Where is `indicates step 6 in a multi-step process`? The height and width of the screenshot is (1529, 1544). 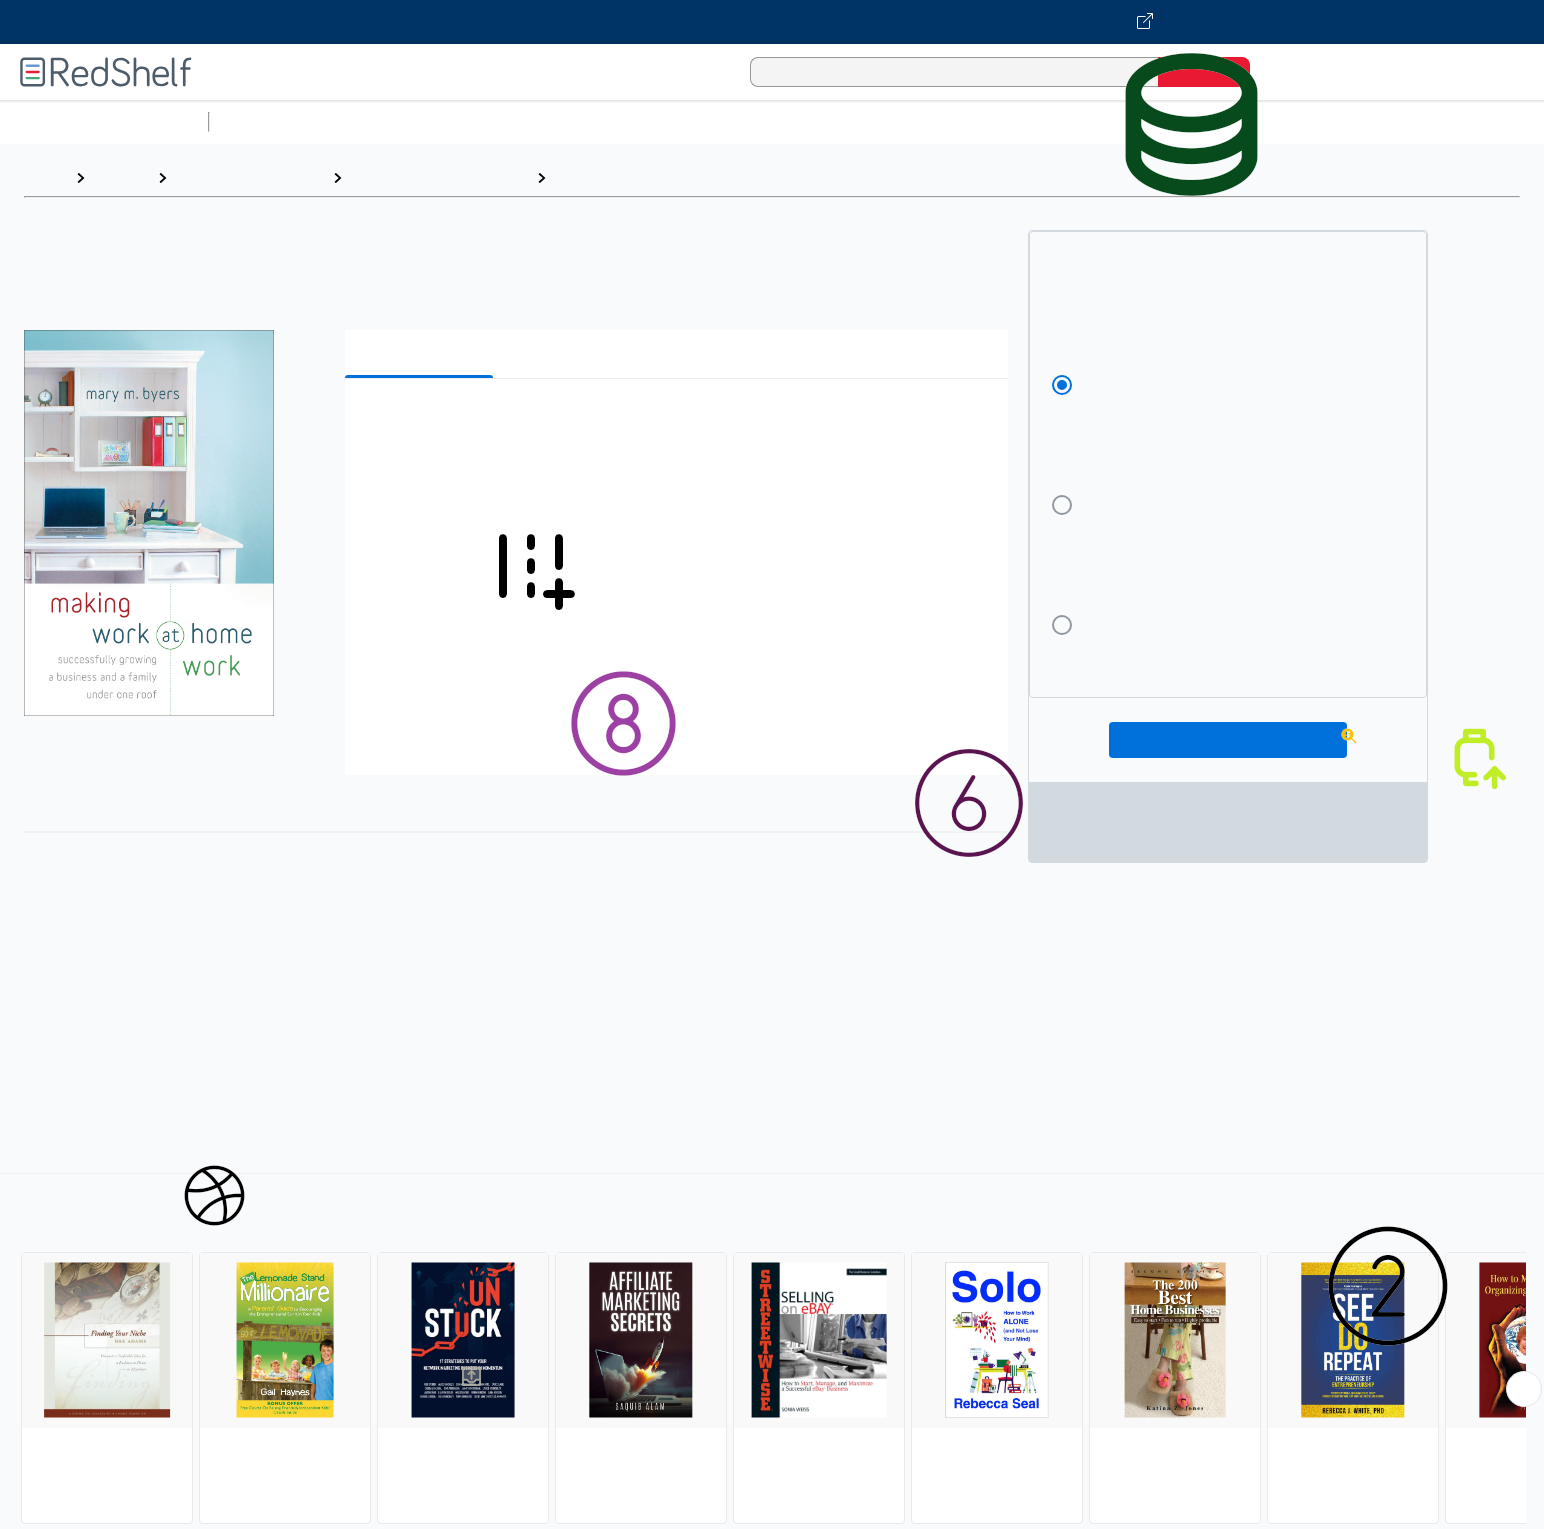
indicates step 6 in a multi-step process is located at coordinates (969, 803).